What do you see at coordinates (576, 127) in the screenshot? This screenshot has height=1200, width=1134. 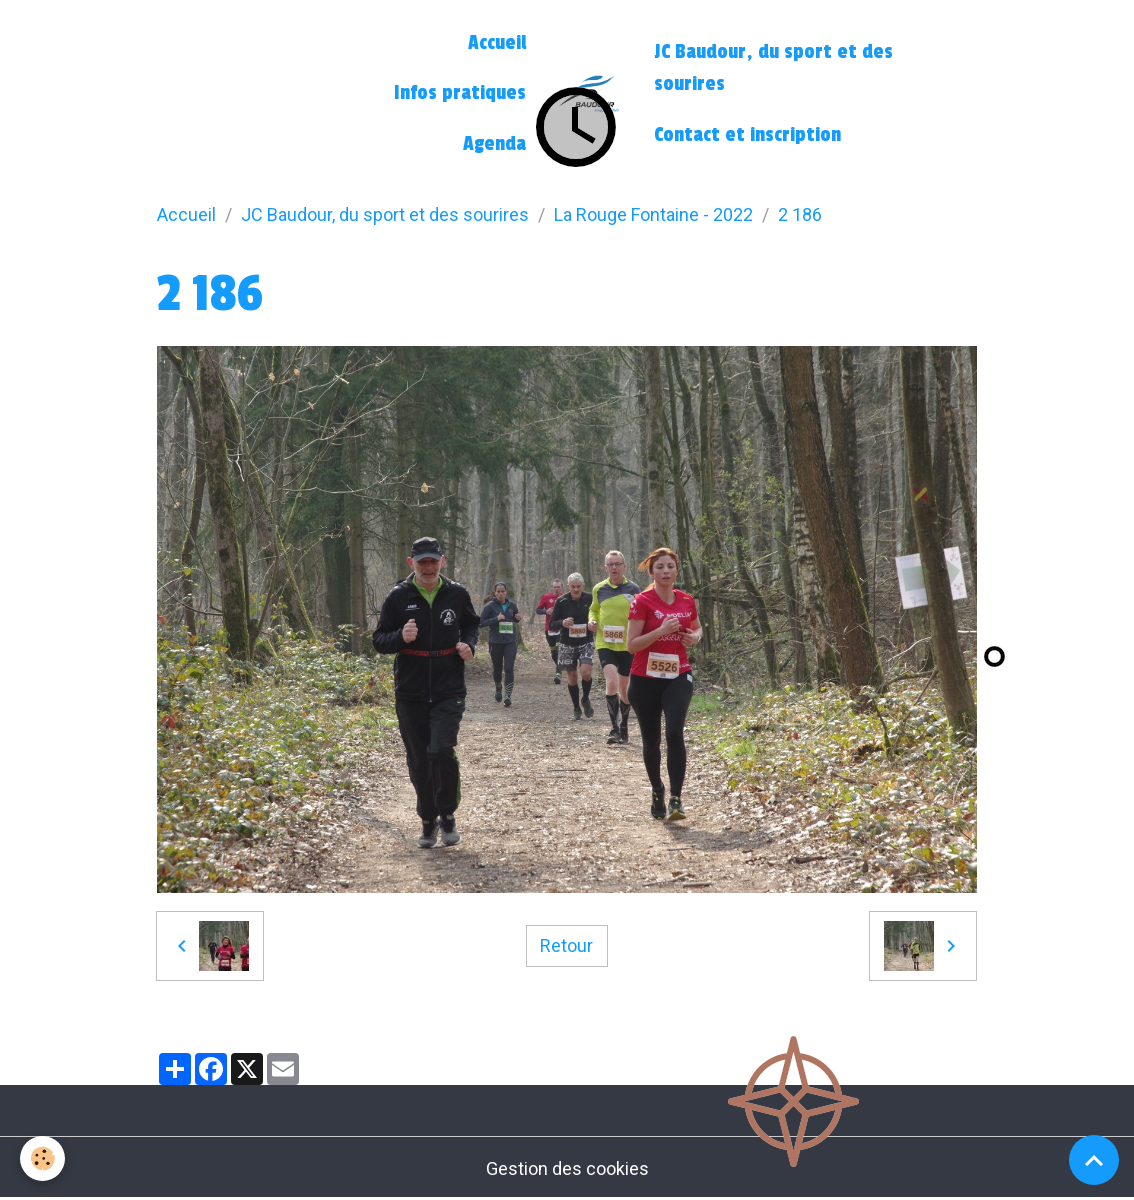 I see `save item to watch later` at bounding box center [576, 127].